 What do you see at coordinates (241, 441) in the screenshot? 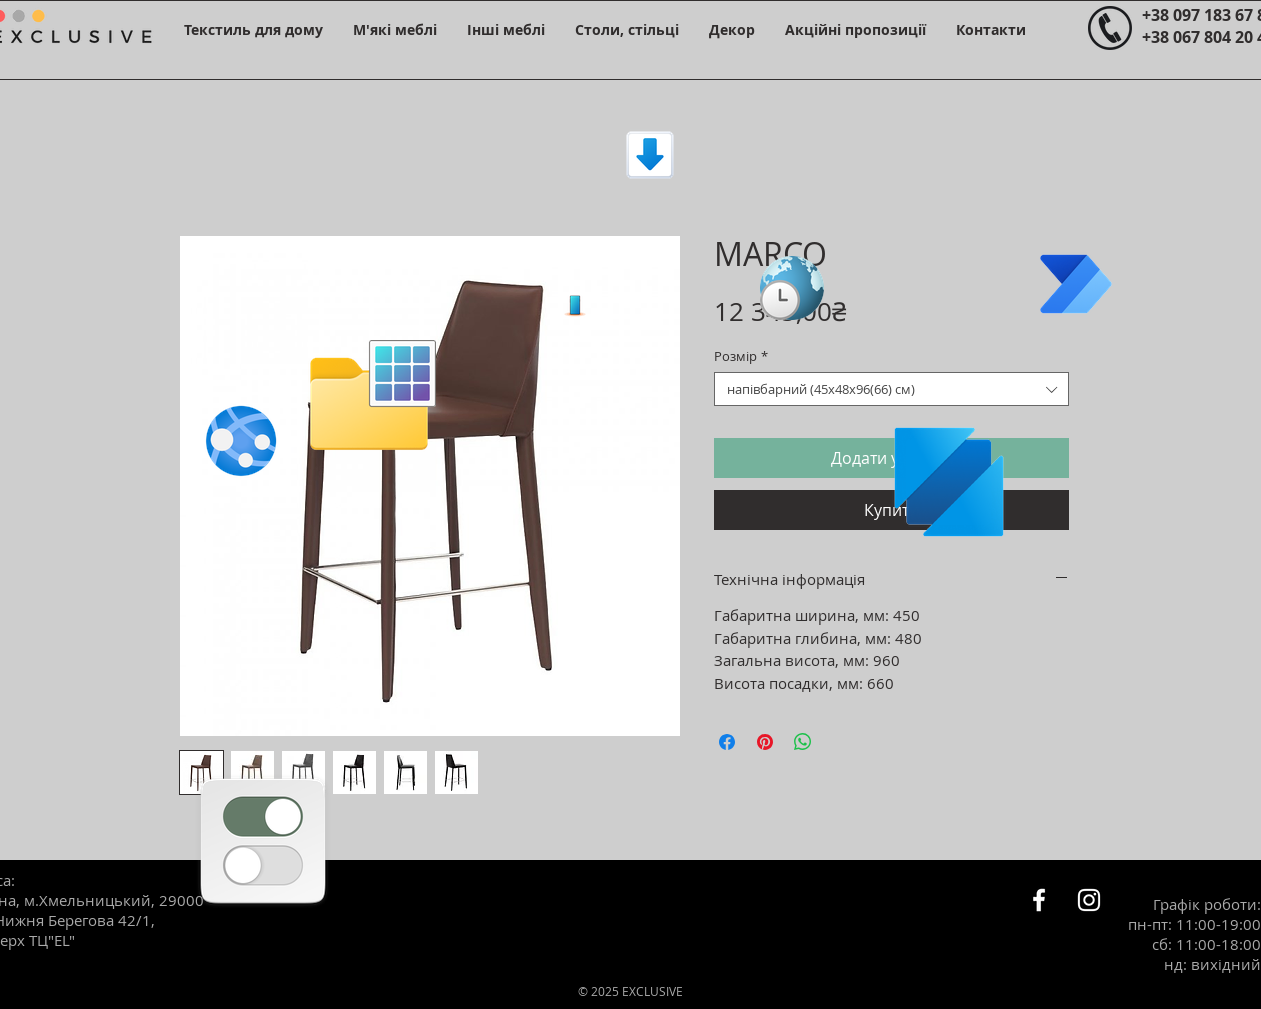
I see `open the windows app store` at bounding box center [241, 441].